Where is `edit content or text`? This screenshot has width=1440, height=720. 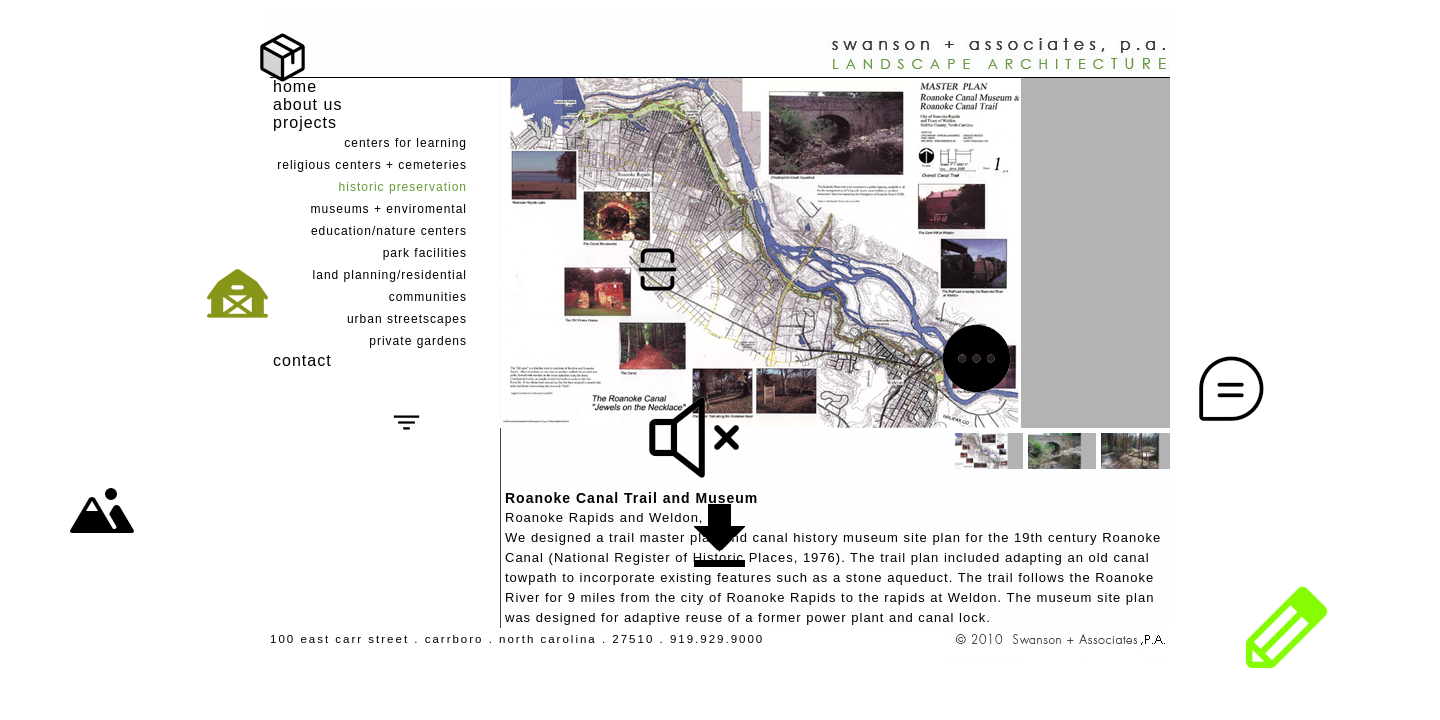
edit content or text is located at coordinates (1285, 629).